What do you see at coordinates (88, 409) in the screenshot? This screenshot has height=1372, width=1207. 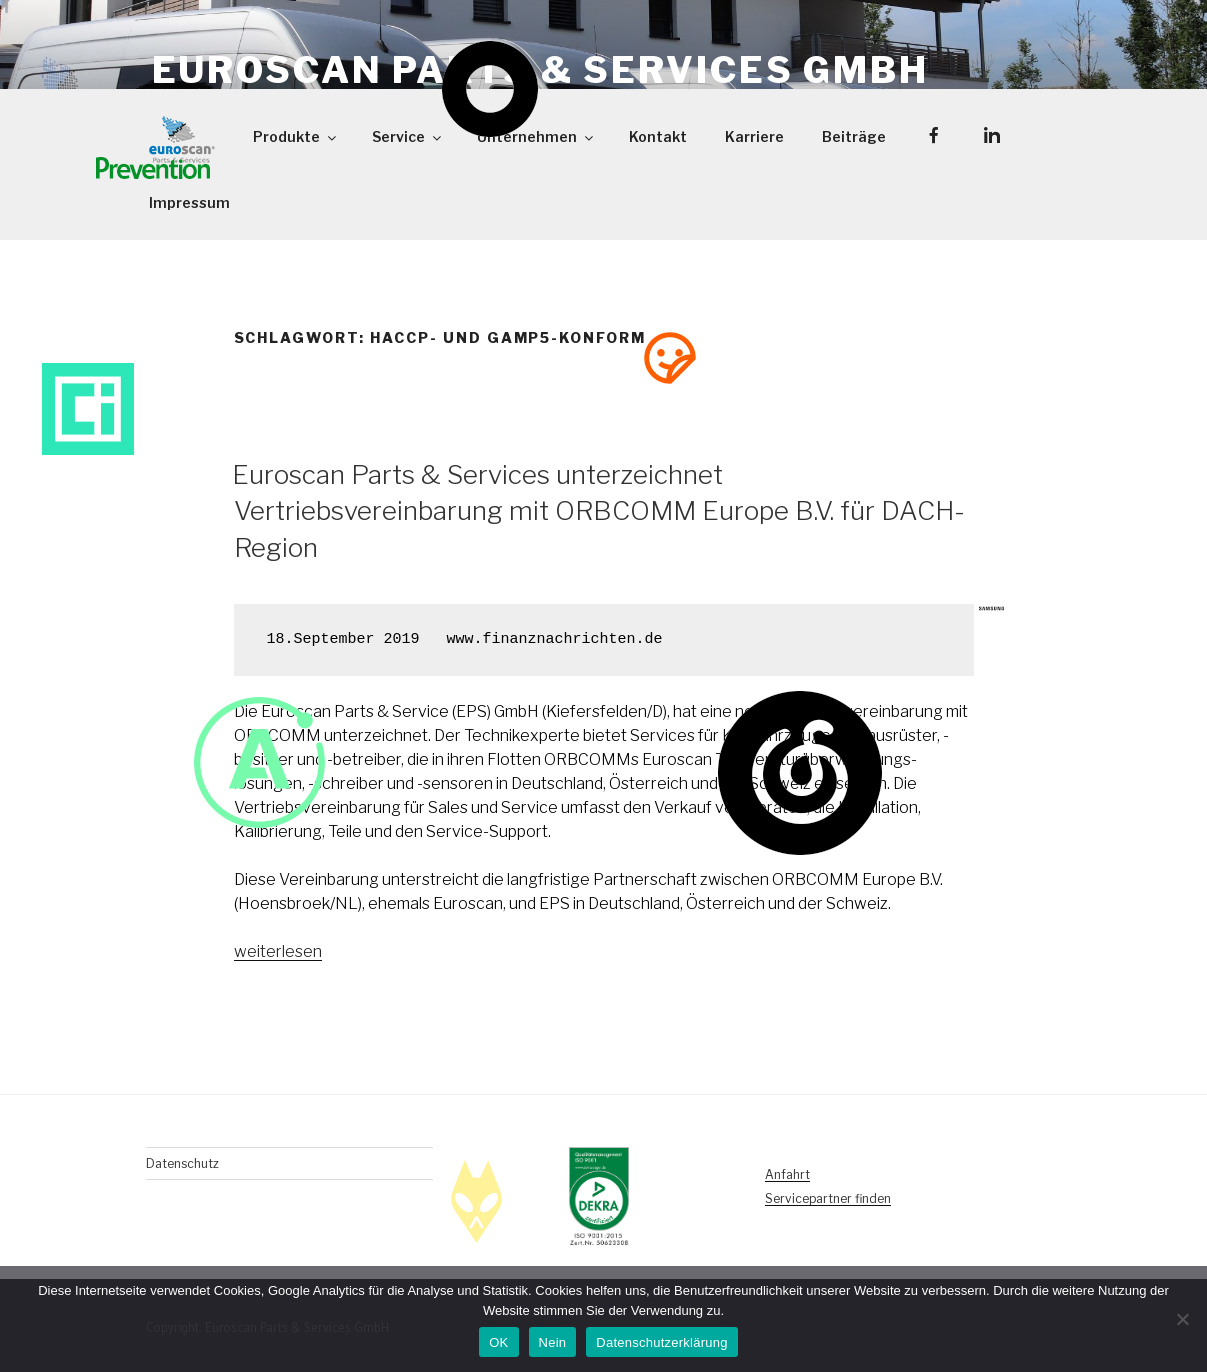 I see `open container initiative (OCI) logo` at bounding box center [88, 409].